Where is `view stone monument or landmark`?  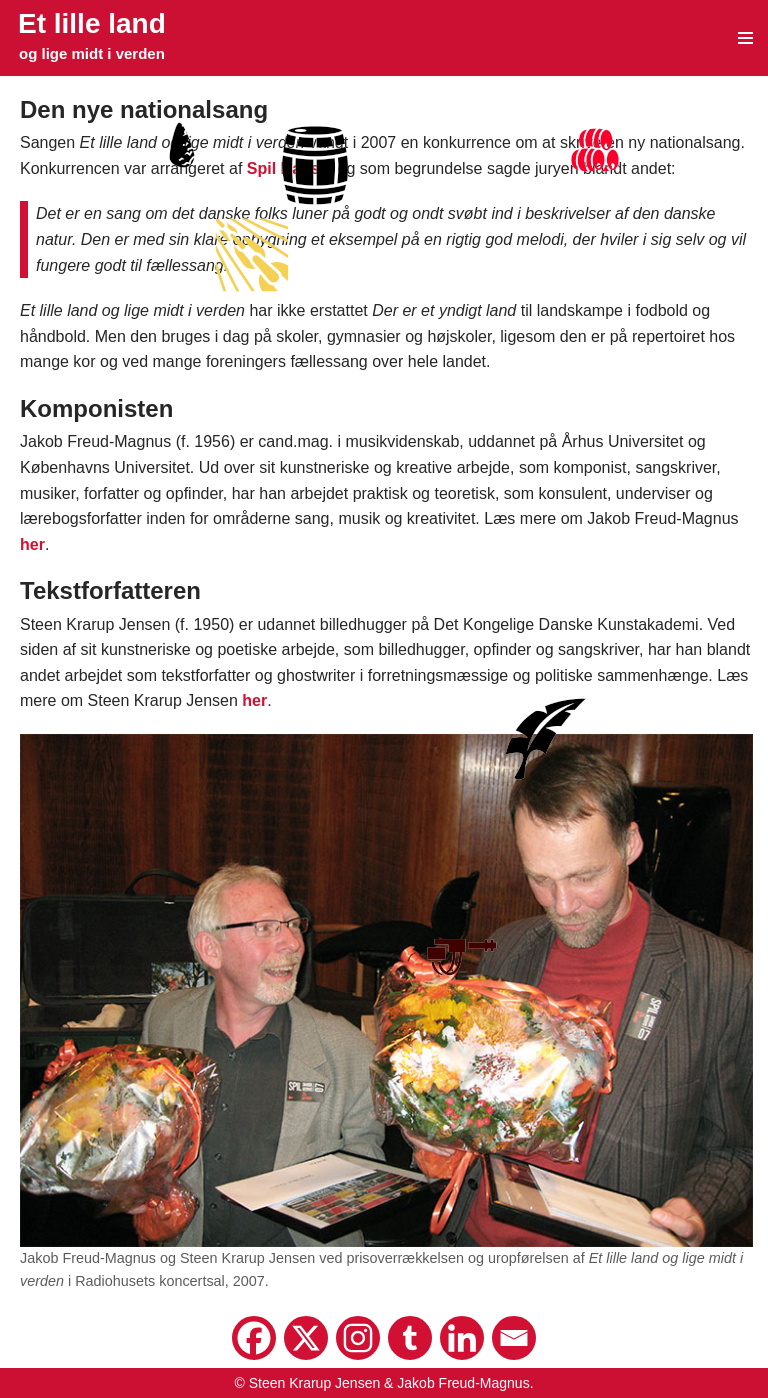
view stone monument or landmark is located at coordinates (182, 145).